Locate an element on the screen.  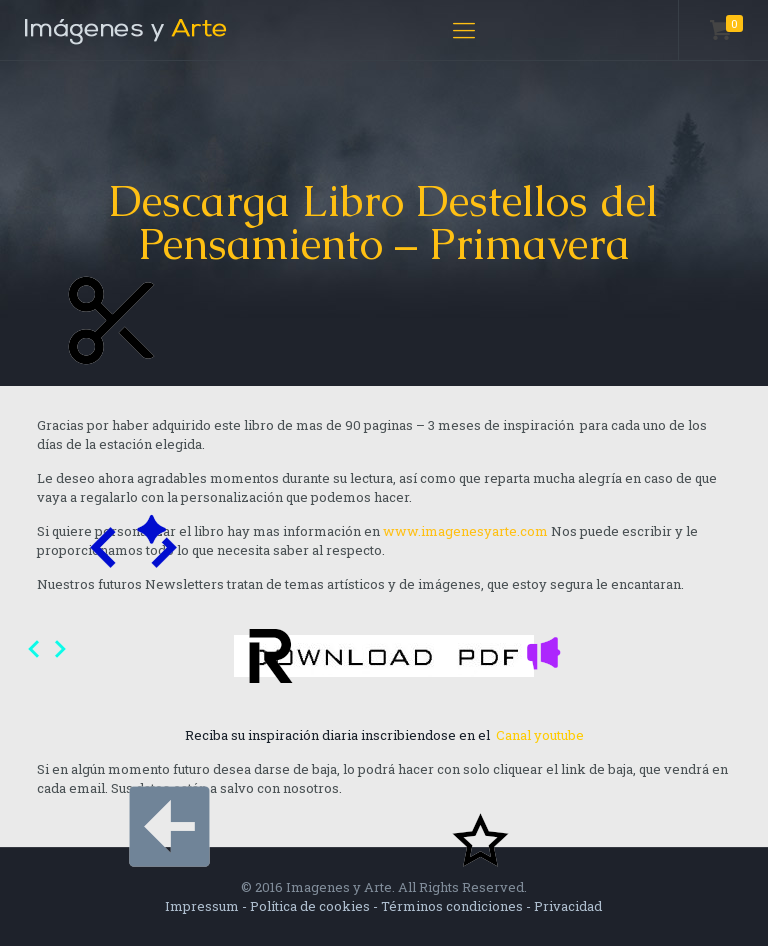
make an announcement or broadcast is located at coordinates (542, 652).